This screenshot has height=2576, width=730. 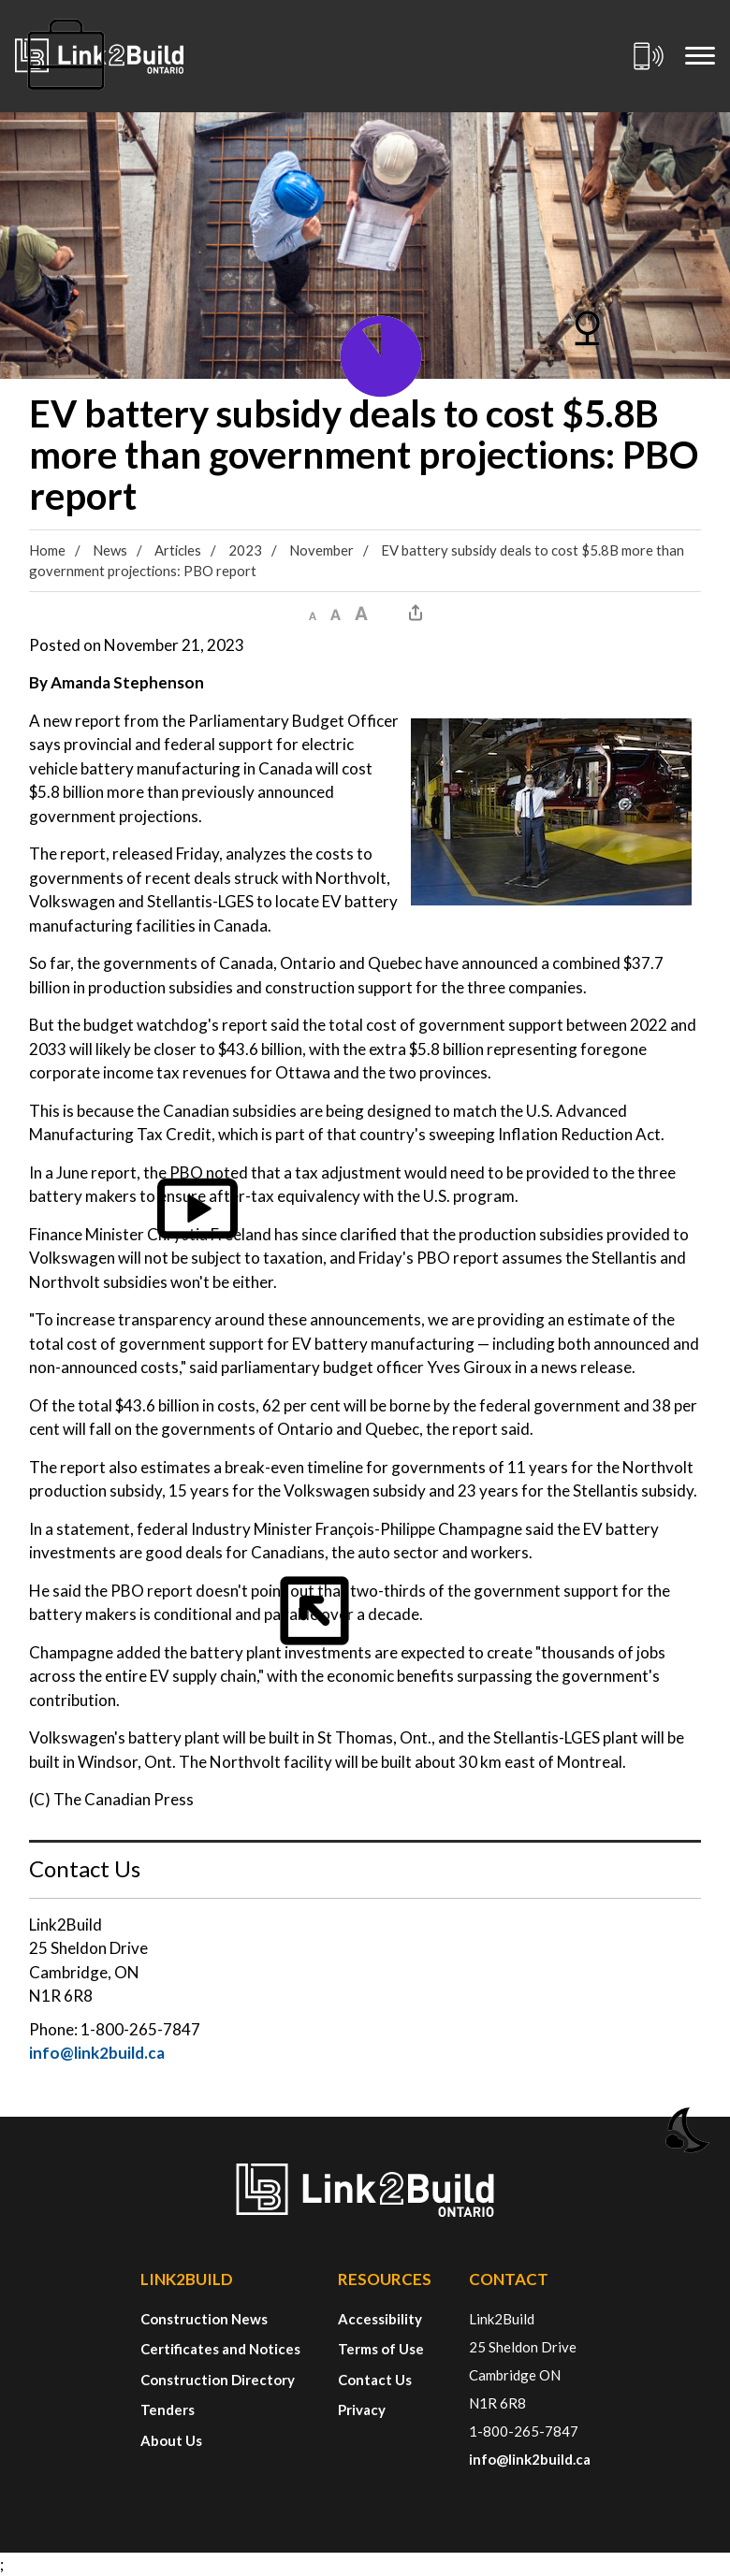 I want to click on view nature or outdoor-related content, so click(x=587, y=327).